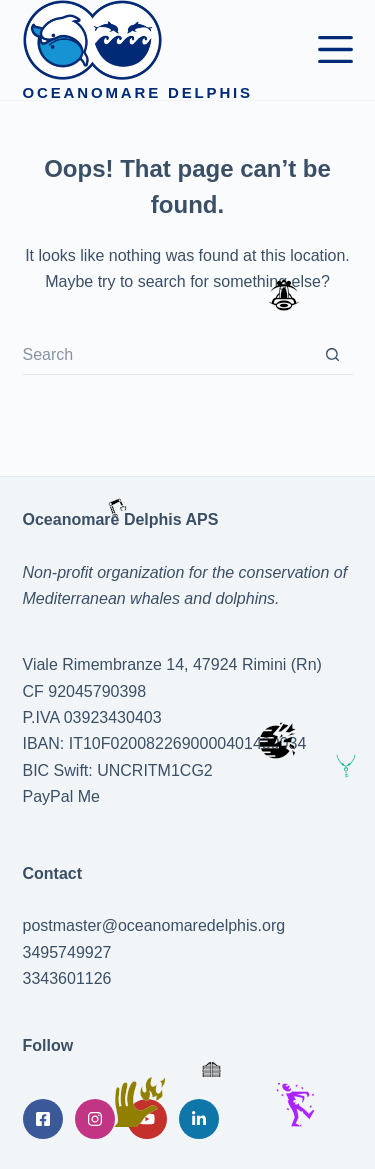 The height and width of the screenshot is (1169, 375). Describe the element at coordinates (346, 766) in the screenshot. I see `decorative key item or accessory in a game inventory` at that location.